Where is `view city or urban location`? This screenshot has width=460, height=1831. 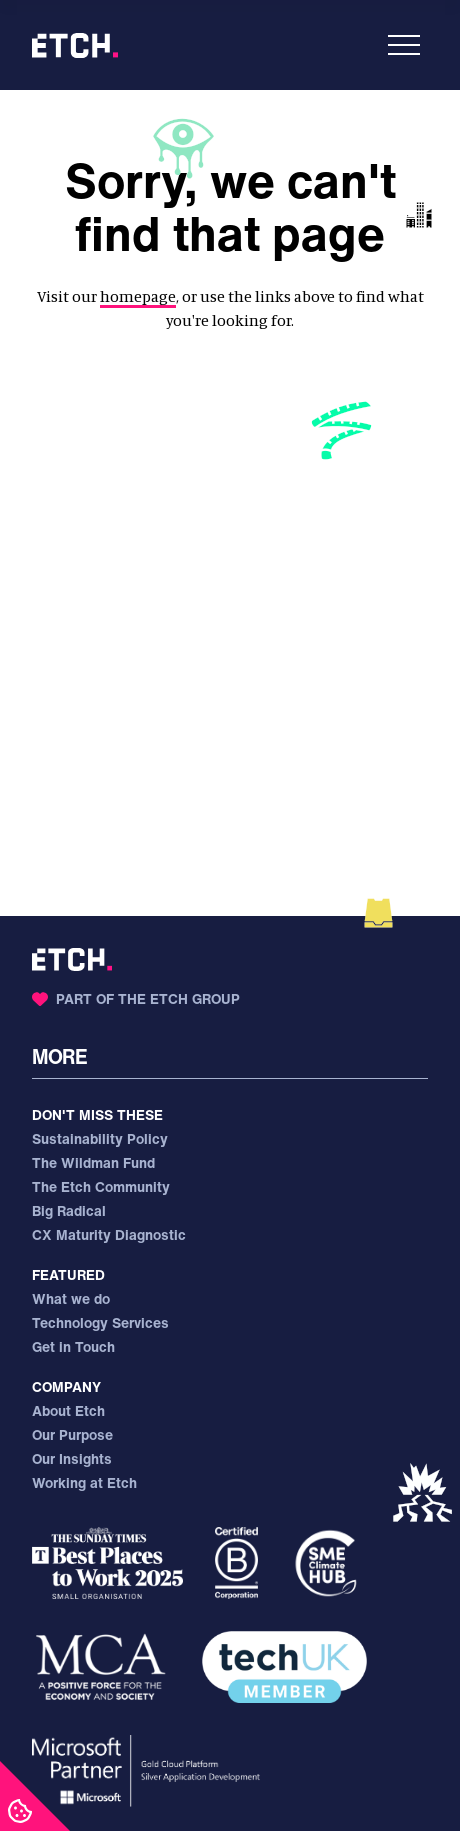 view city or urban location is located at coordinates (419, 215).